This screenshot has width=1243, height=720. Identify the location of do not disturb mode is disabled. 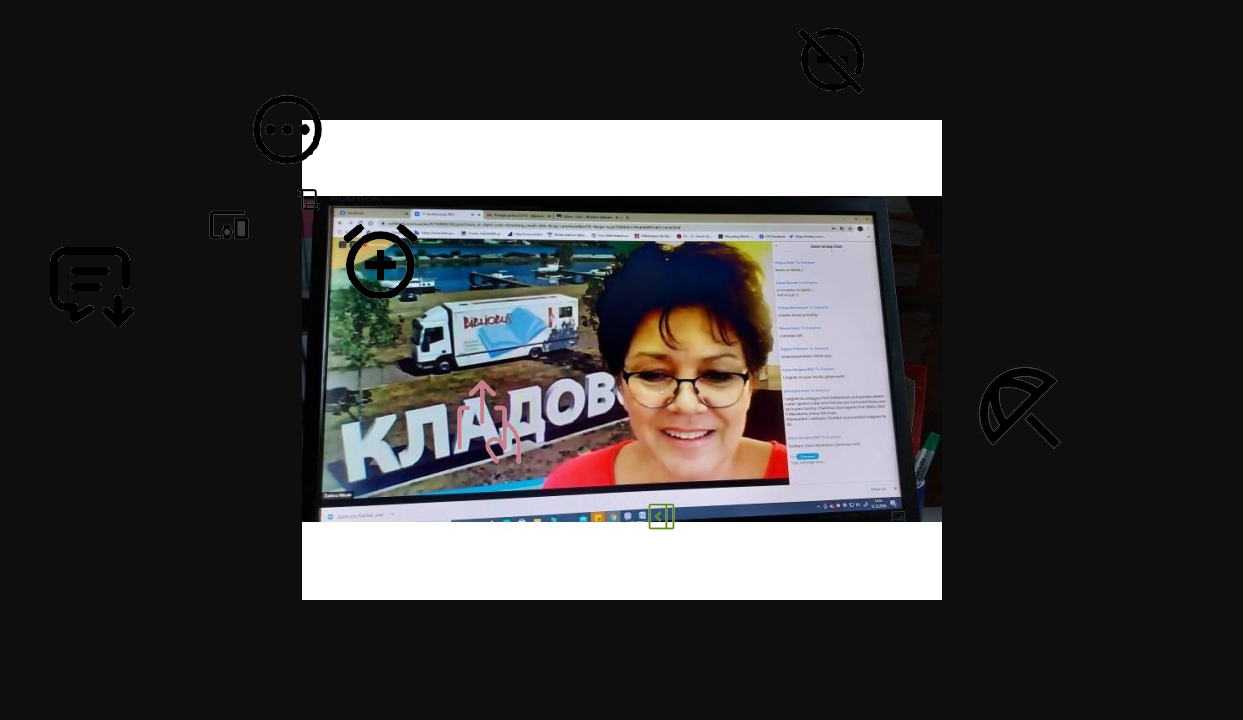
(832, 59).